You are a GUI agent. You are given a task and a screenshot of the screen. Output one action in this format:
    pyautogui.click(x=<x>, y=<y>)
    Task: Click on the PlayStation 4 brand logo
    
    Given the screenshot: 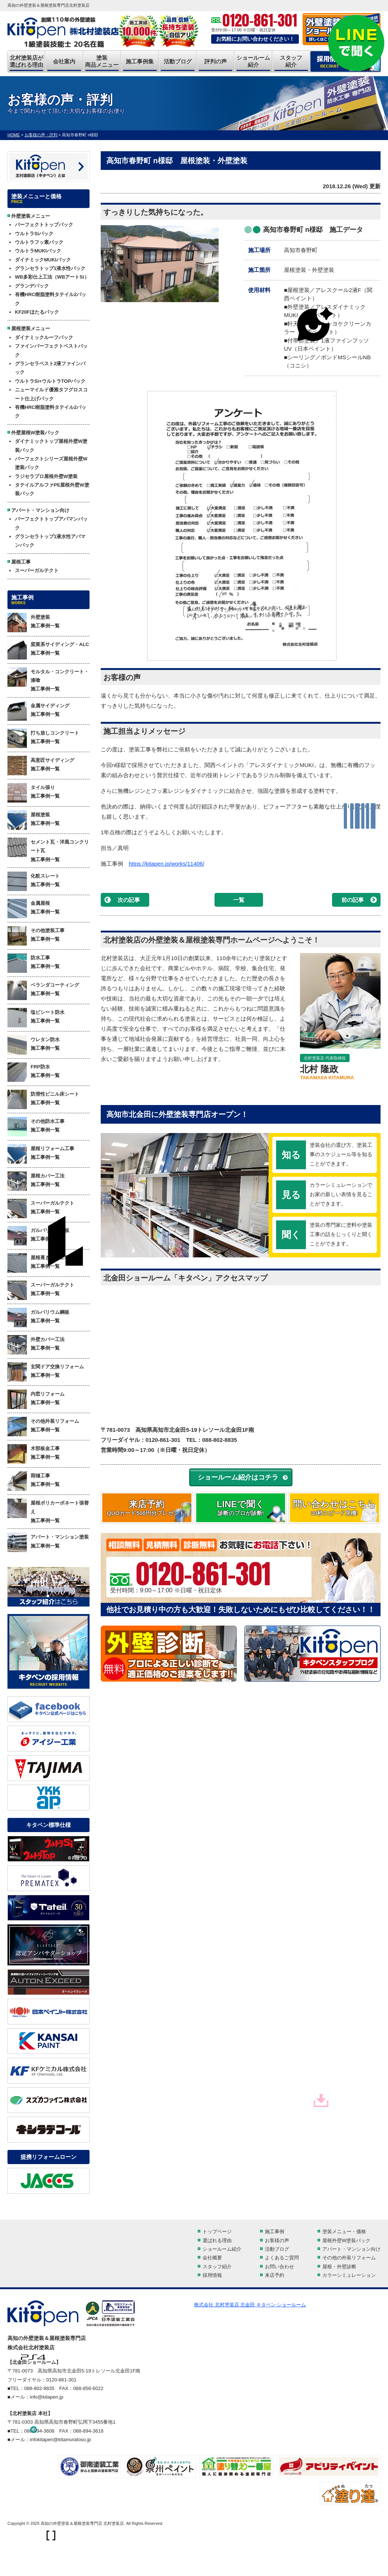 What is the action you would take?
    pyautogui.click(x=33, y=2357)
    